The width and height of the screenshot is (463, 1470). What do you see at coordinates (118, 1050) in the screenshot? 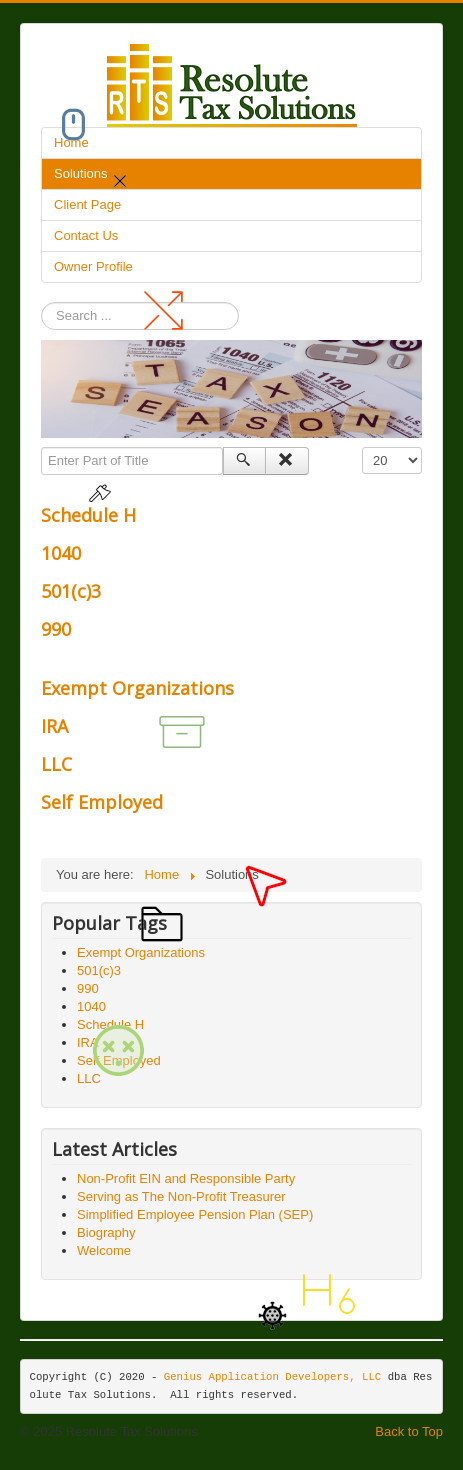
I see `indicates an error or failed action` at bounding box center [118, 1050].